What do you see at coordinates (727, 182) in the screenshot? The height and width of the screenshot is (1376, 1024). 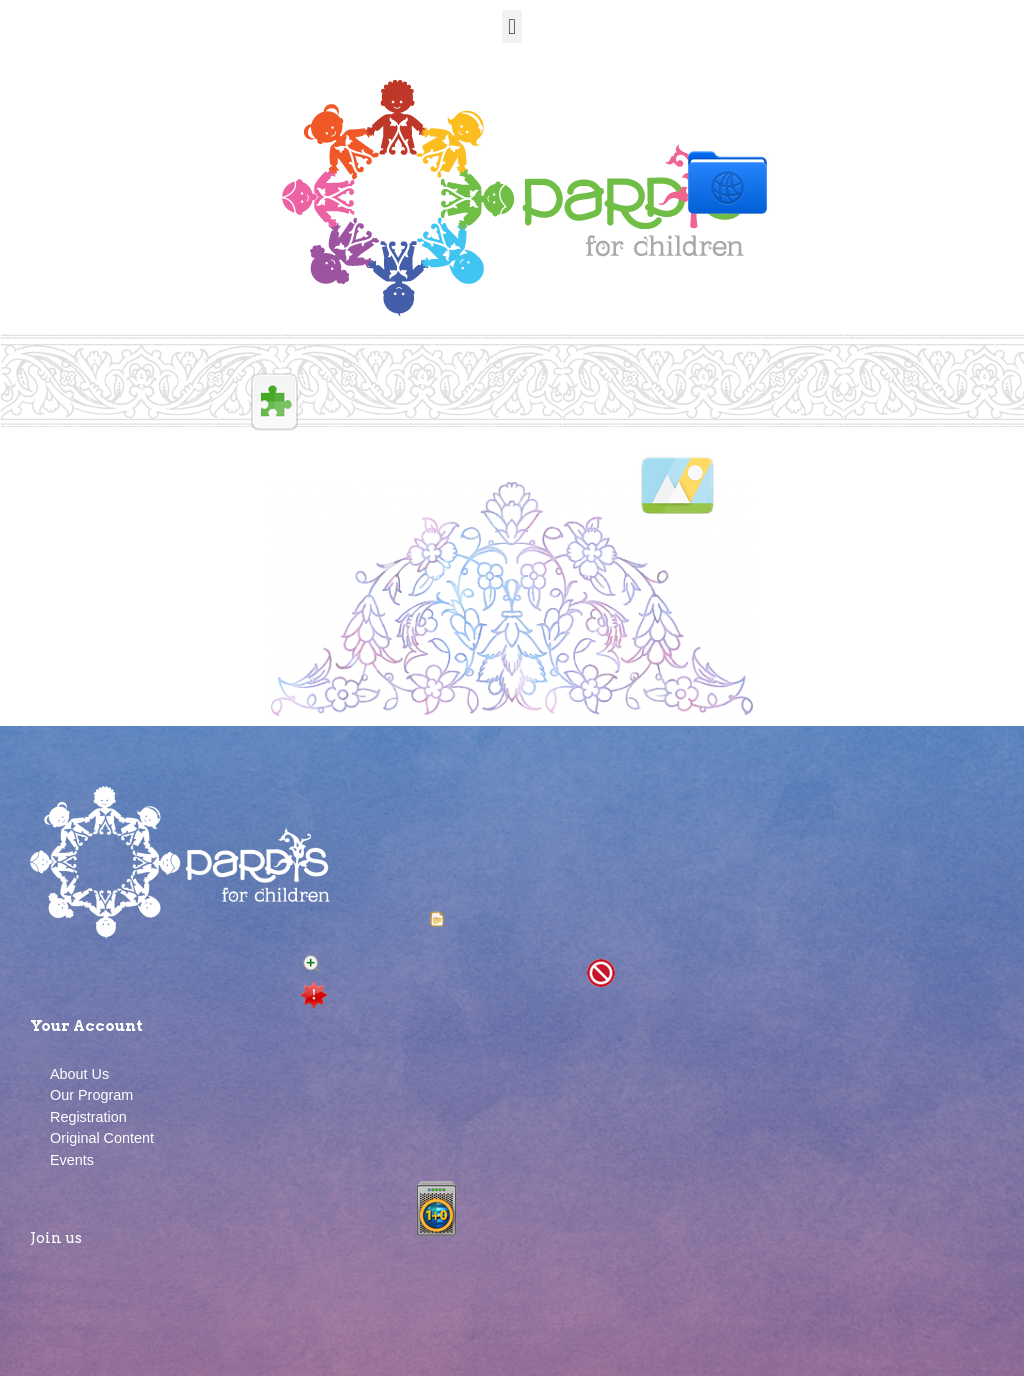 I see `folder containing html web files` at bounding box center [727, 182].